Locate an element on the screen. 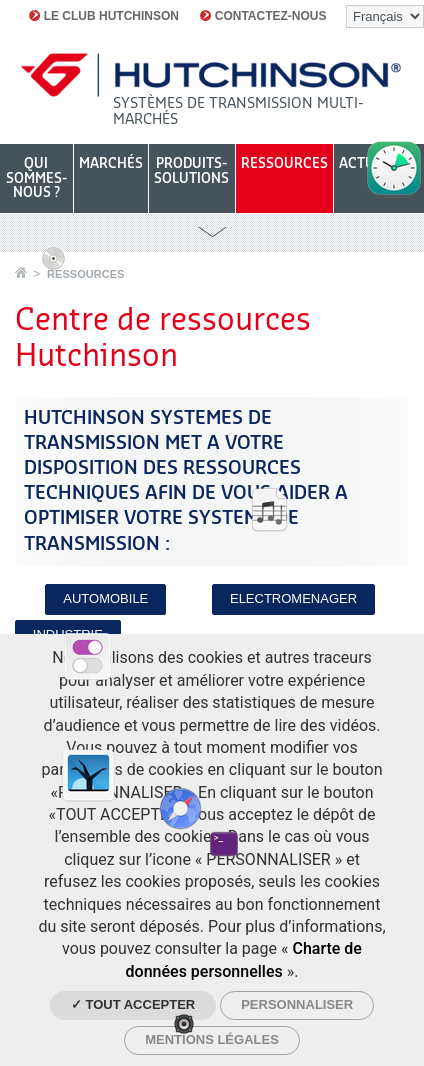  open kapow time tracking app is located at coordinates (394, 168).